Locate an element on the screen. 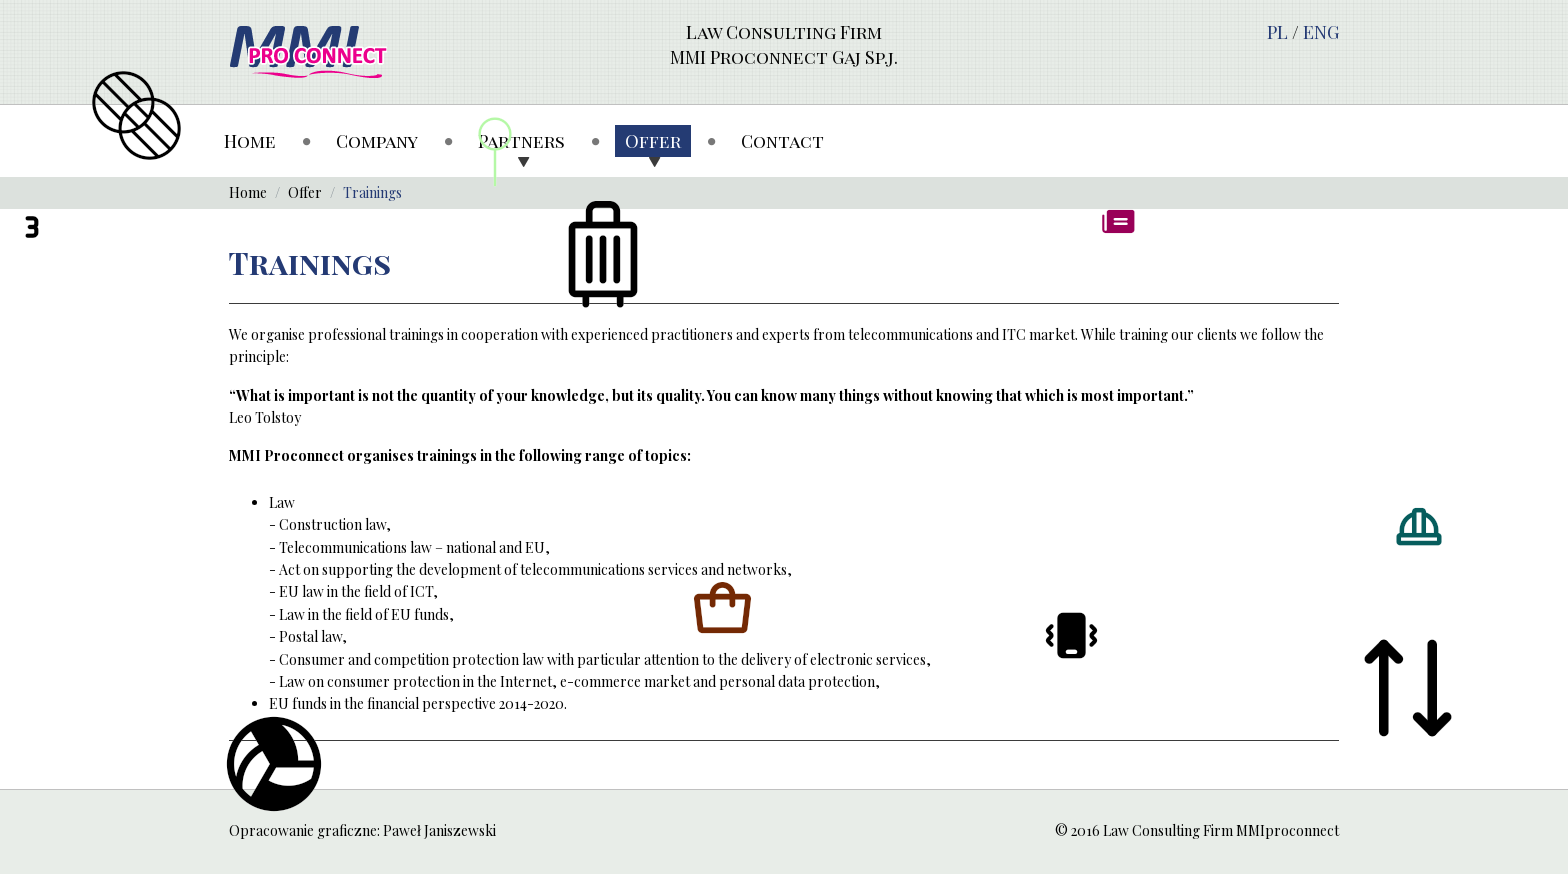  view news or articles is located at coordinates (1119, 221).